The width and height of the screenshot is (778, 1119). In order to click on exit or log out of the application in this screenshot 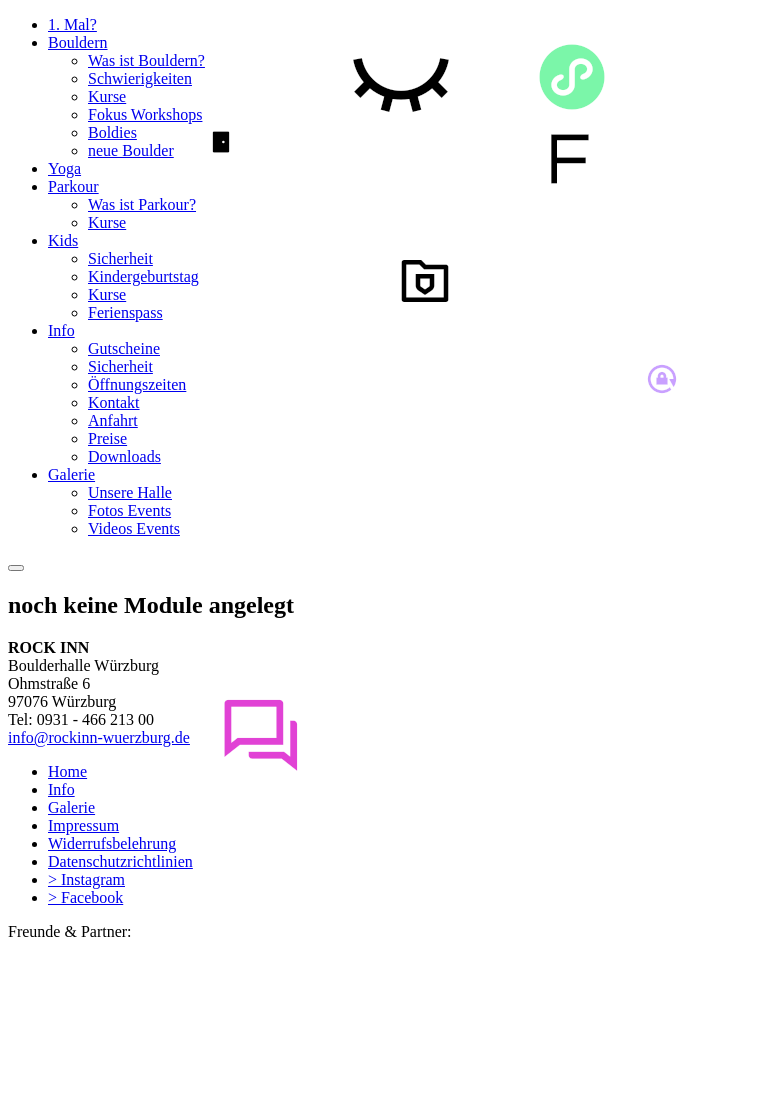, I will do `click(221, 142)`.